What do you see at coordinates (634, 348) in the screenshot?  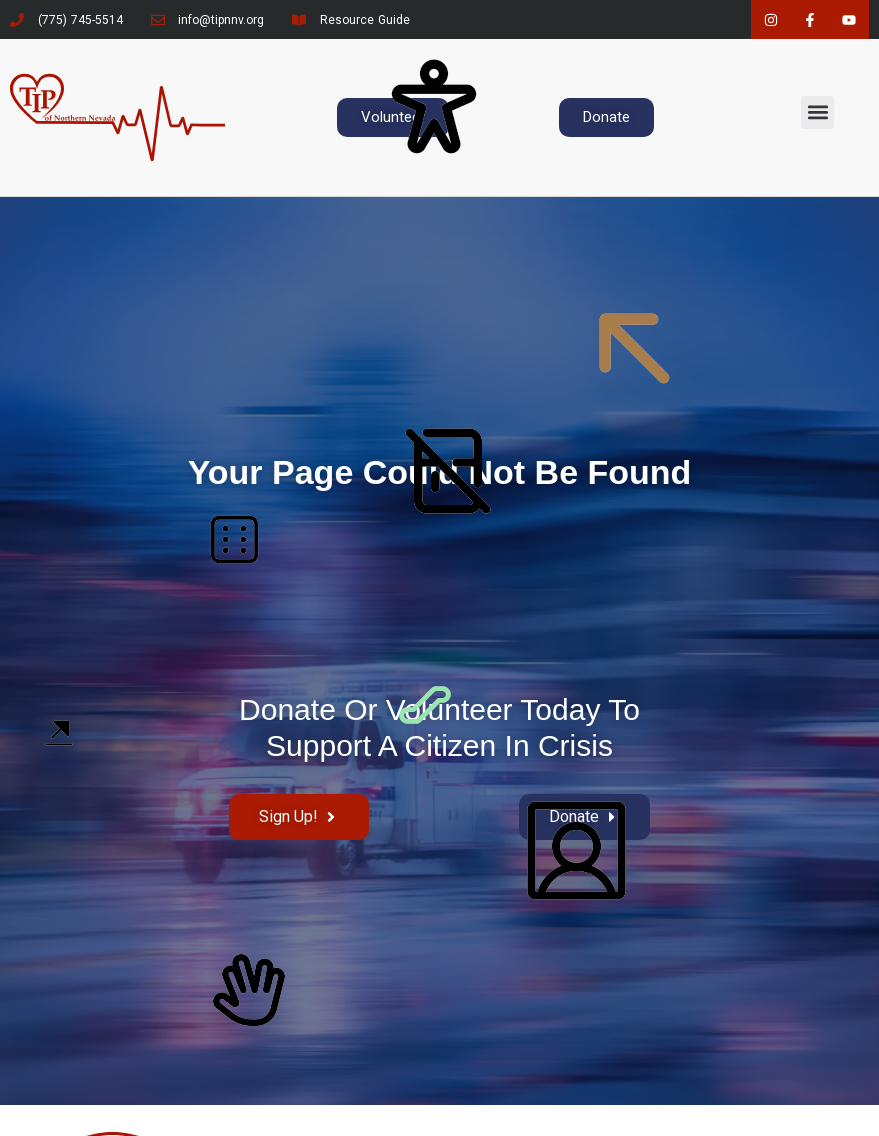 I see `navigate back or return to previous screen` at bounding box center [634, 348].